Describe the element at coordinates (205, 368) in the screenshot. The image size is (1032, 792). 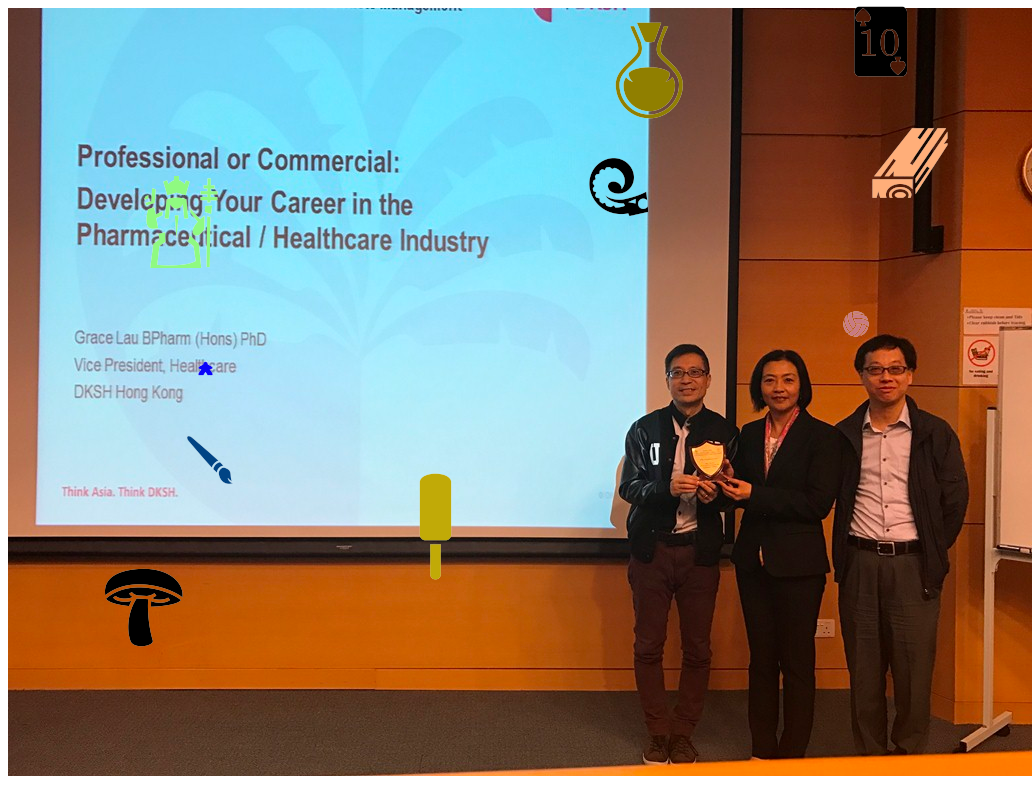
I see `access player profile or avatar settings` at that location.